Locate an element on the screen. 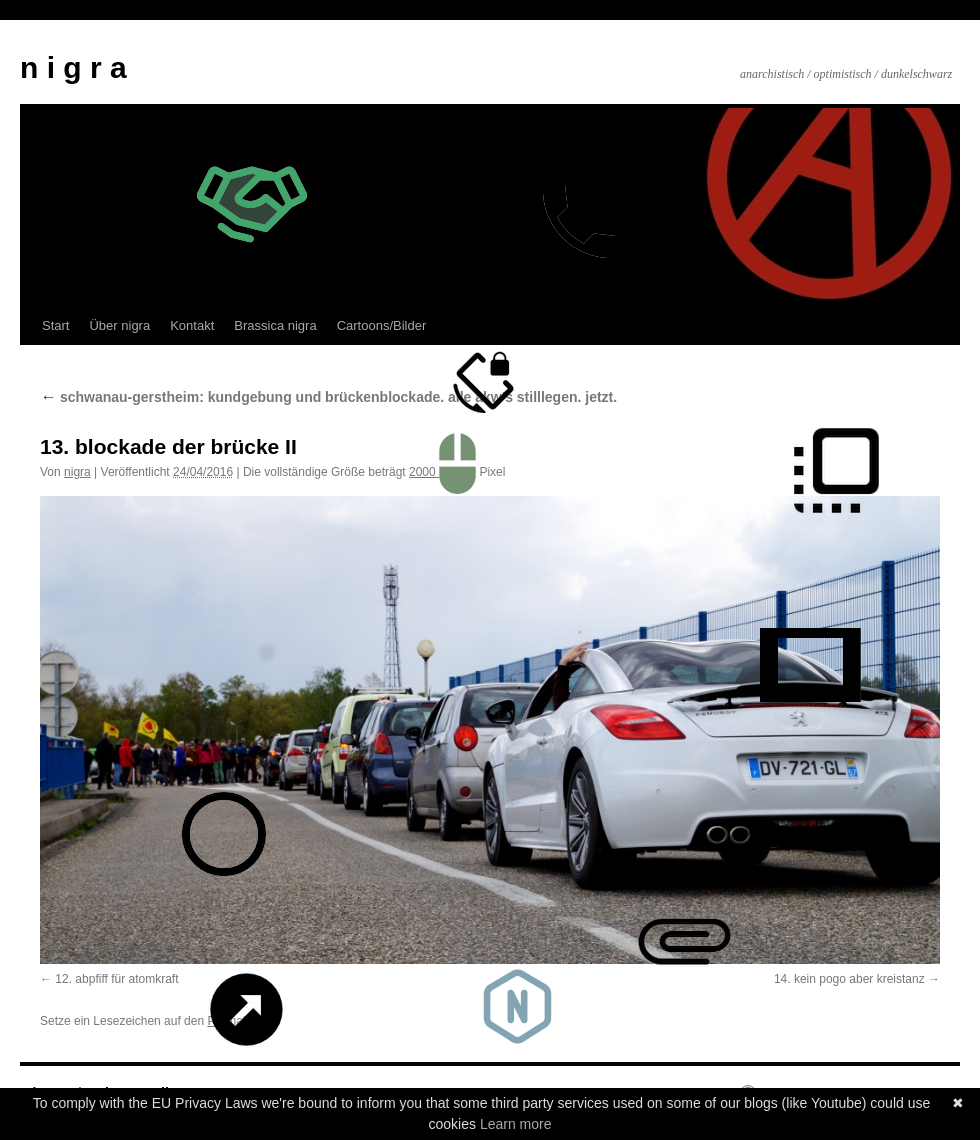 The height and width of the screenshot is (1140, 980). open link in new tab or window is located at coordinates (246, 1009).